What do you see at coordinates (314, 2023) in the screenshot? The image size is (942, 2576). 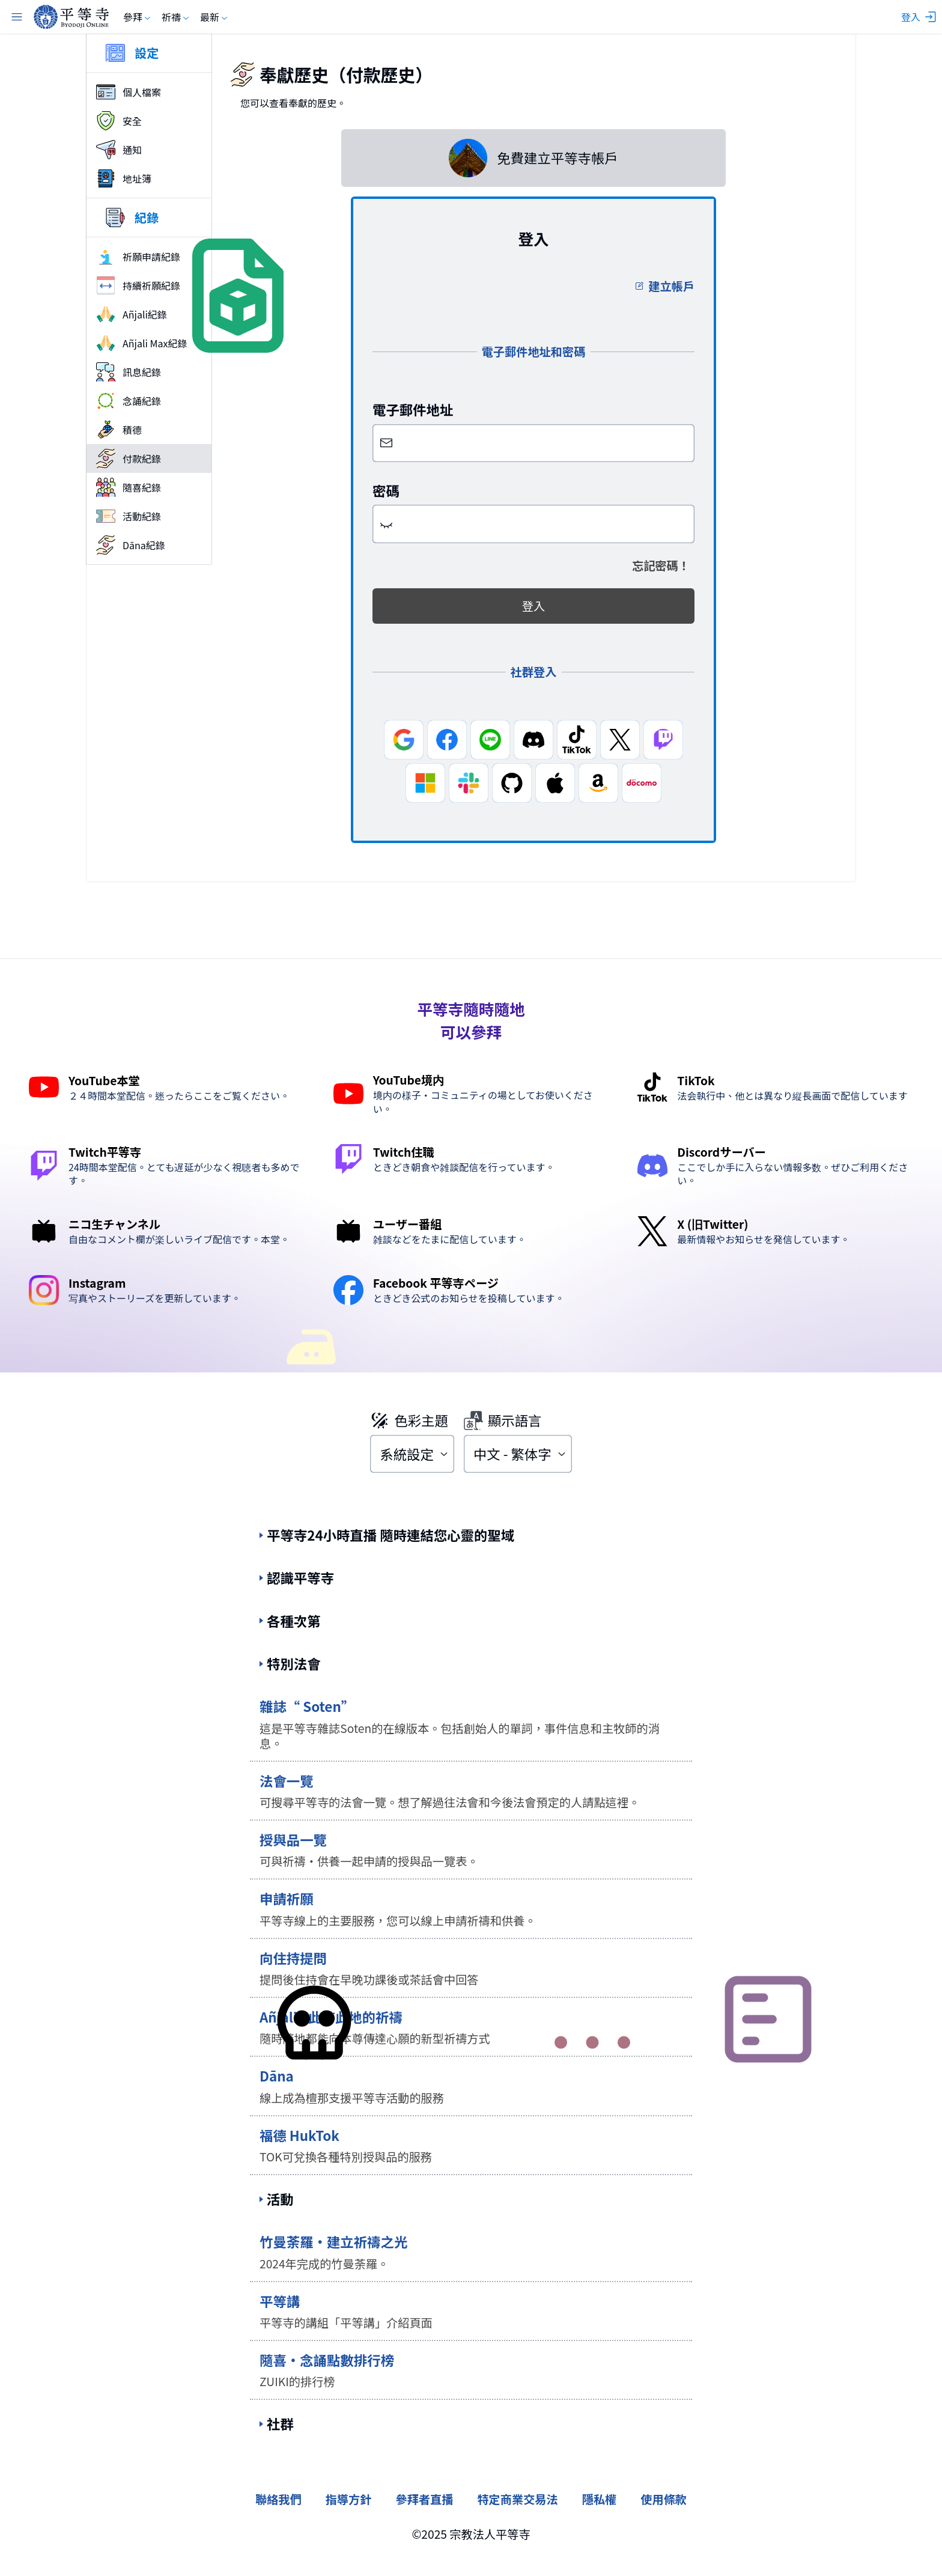 I see `indicates dangerous or harmful content` at bounding box center [314, 2023].